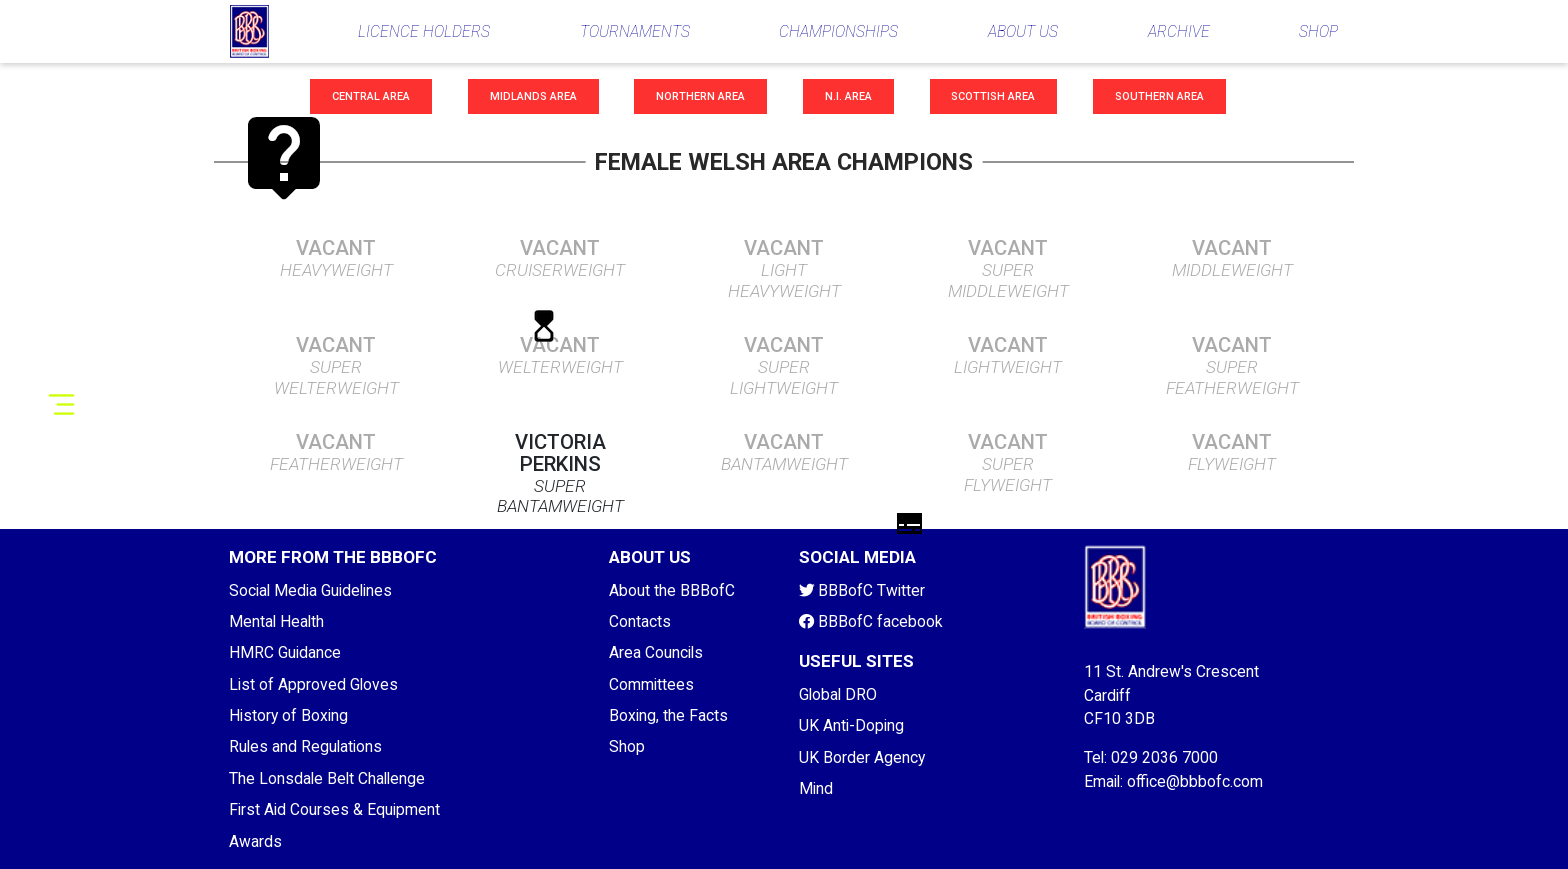 The image size is (1568, 869). Describe the element at coordinates (284, 157) in the screenshot. I see `access live help or support chat` at that location.